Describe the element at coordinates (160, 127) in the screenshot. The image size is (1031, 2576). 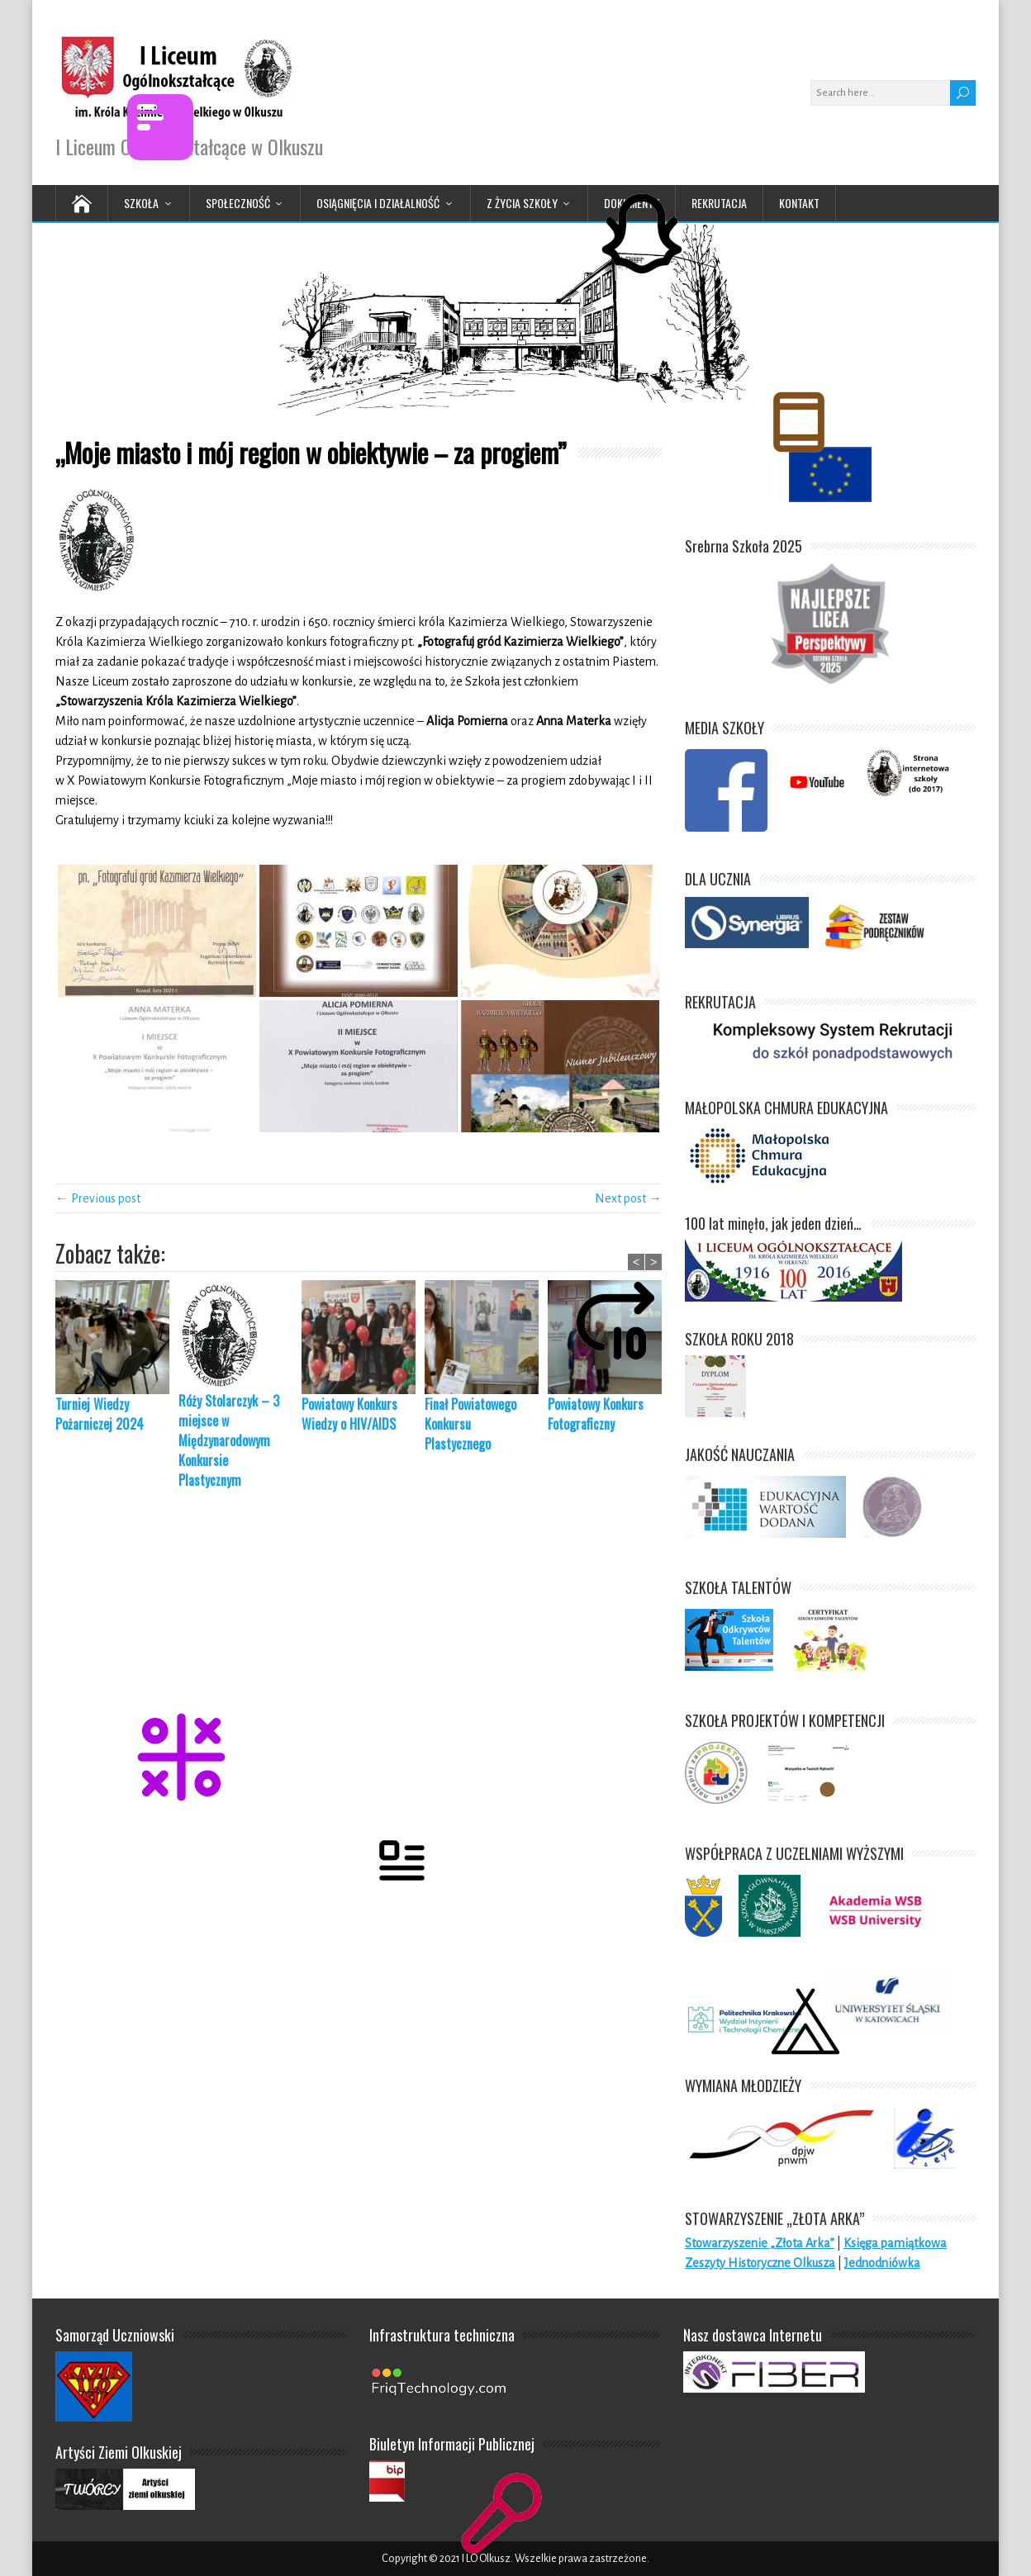
I see `align content to top-left of container` at that location.